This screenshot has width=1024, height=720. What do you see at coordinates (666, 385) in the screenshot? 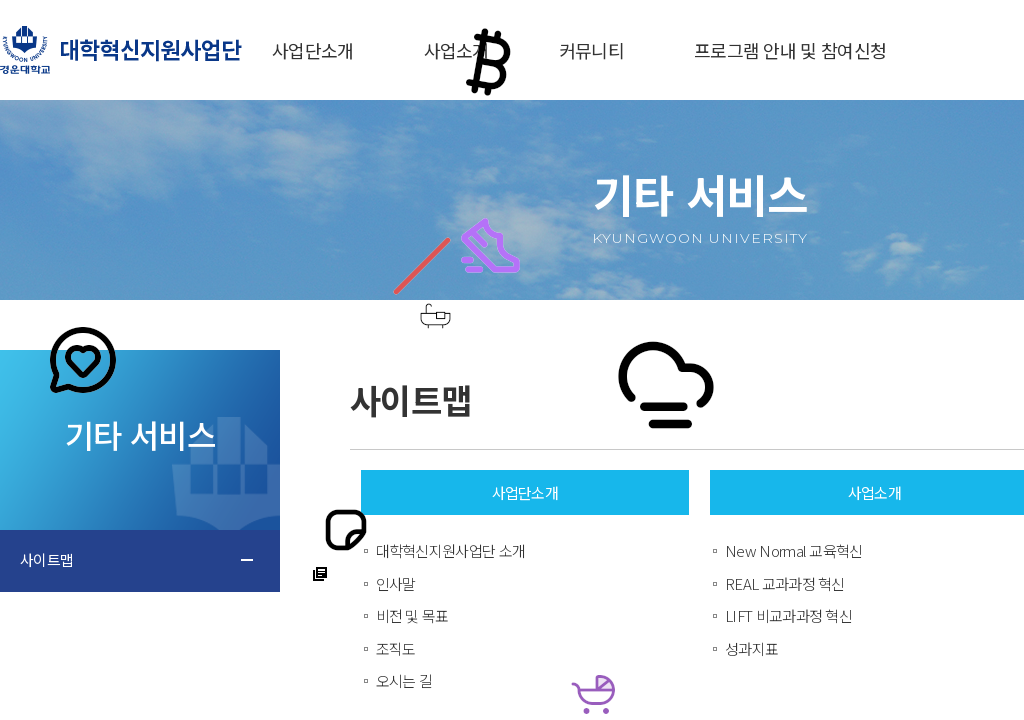
I see `indicates foggy weather conditions` at bounding box center [666, 385].